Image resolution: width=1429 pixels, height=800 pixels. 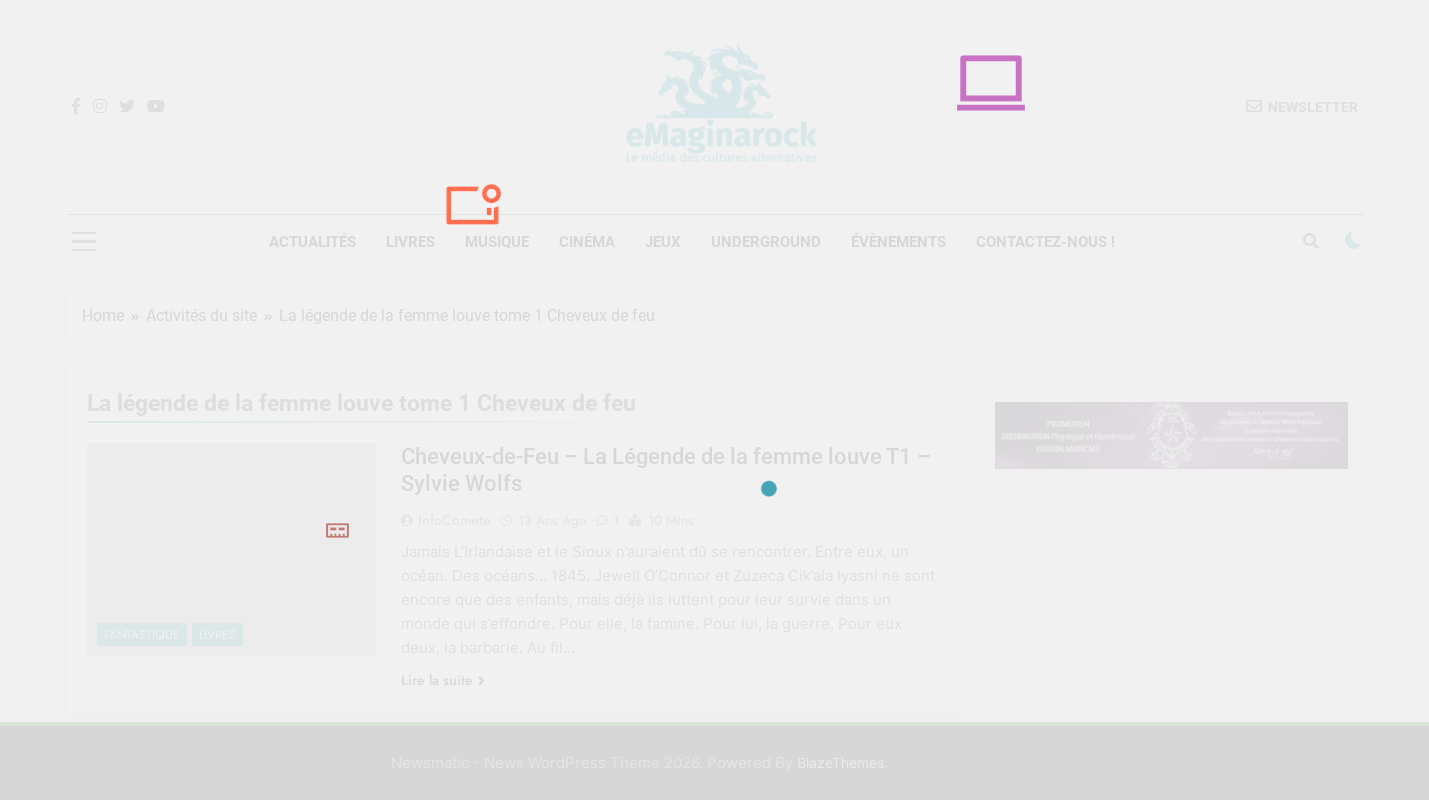 What do you see at coordinates (472, 205) in the screenshot?
I see `access phone camera or video recording` at bounding box center [472, 205].